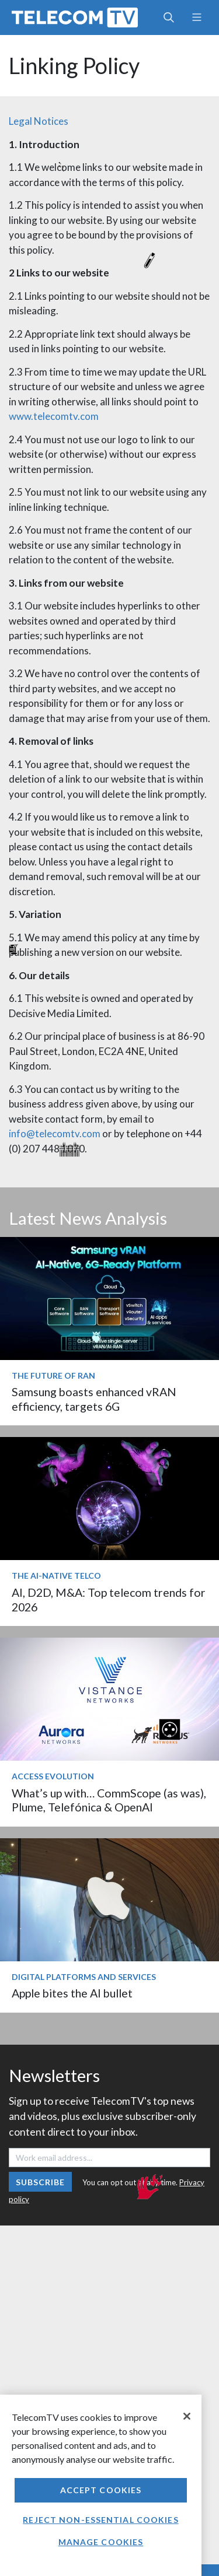 This screenshot has width=219, height=2576. What do you see at coordinates (149, 260) in the screenshot?
I see `collect or store a potion item` at bounding box center [149, 260].